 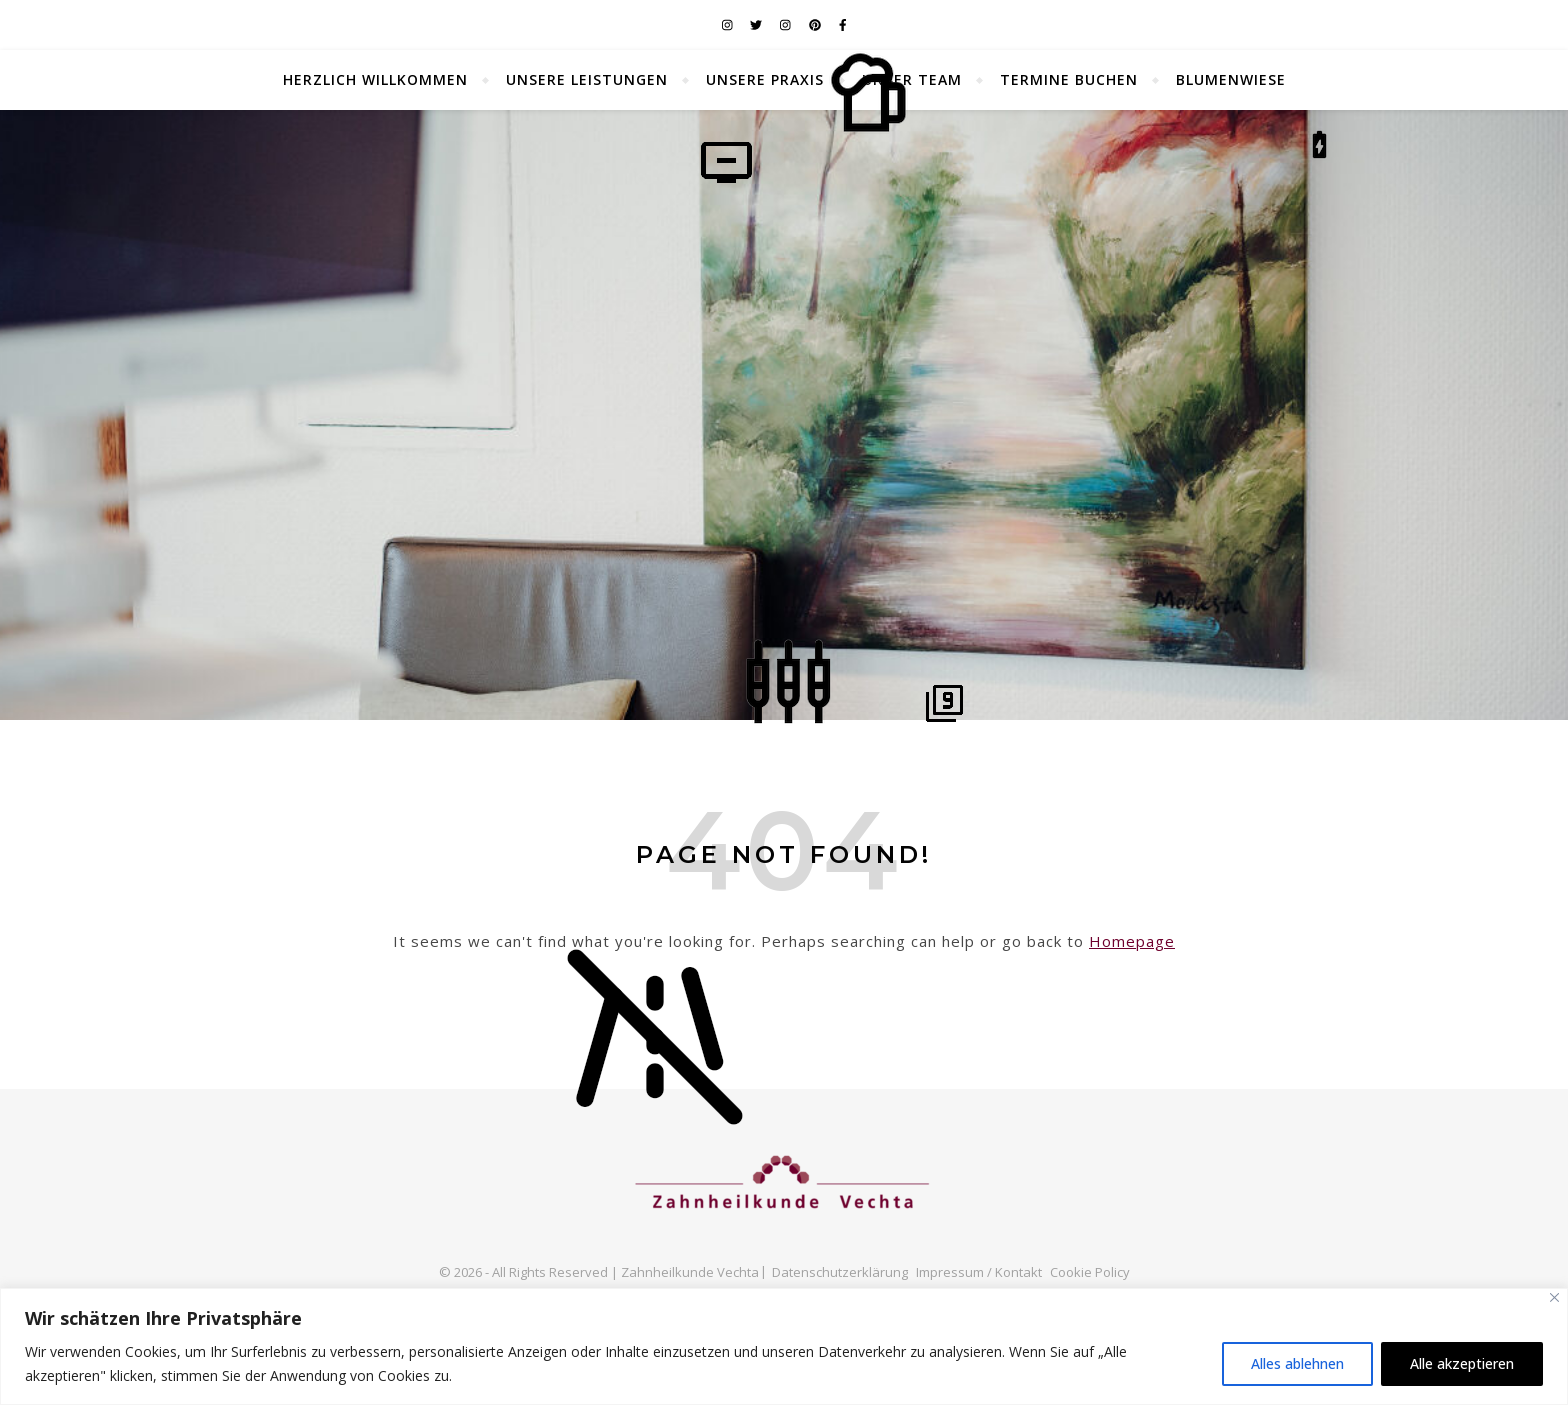 What do you see at coordinates (868, 94) in the screenshot?
I see `find nearby bars or pubs` at bounding box center [868, 94].